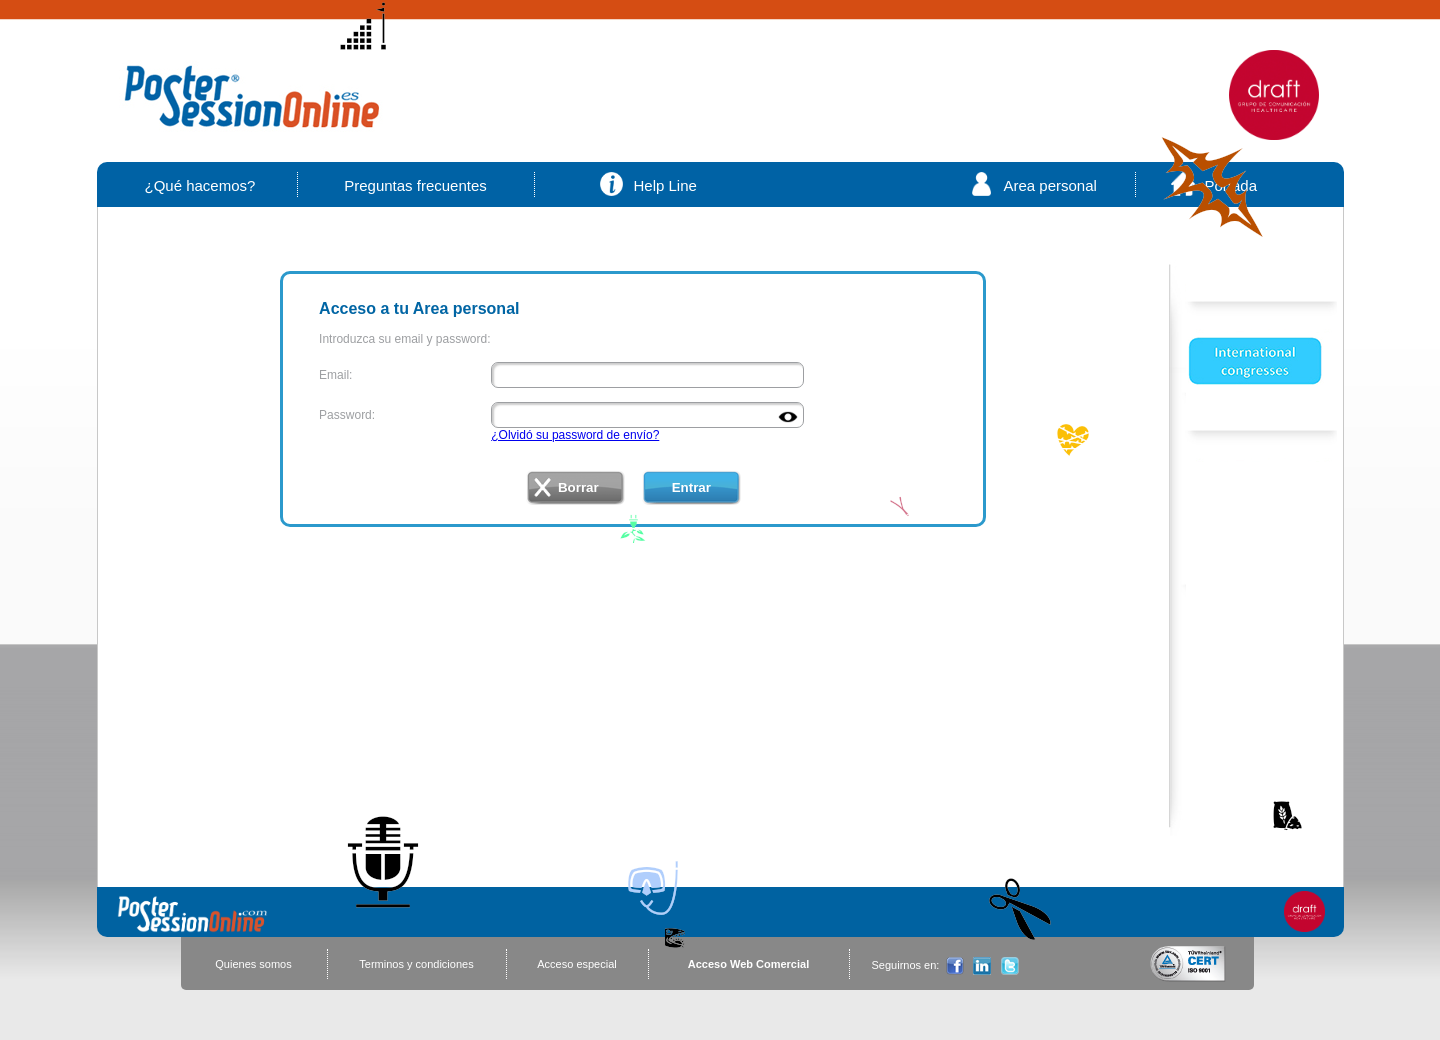 This screenshot has width=1440, height=1040. I want to click on indicates a healing or mending heart status, so click(1073, 440).